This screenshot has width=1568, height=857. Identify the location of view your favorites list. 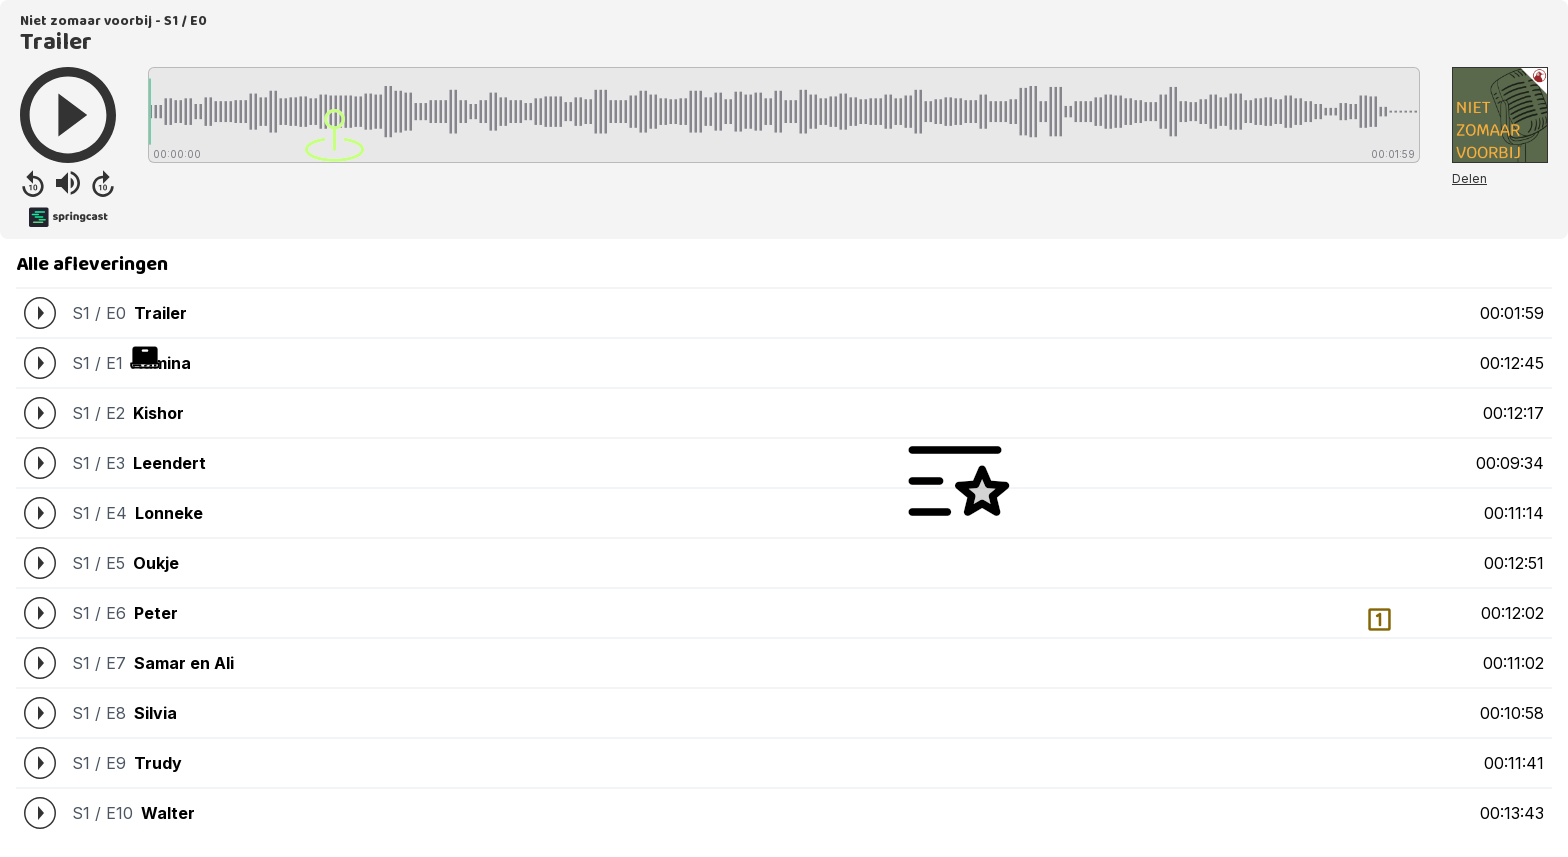
(955, 481).